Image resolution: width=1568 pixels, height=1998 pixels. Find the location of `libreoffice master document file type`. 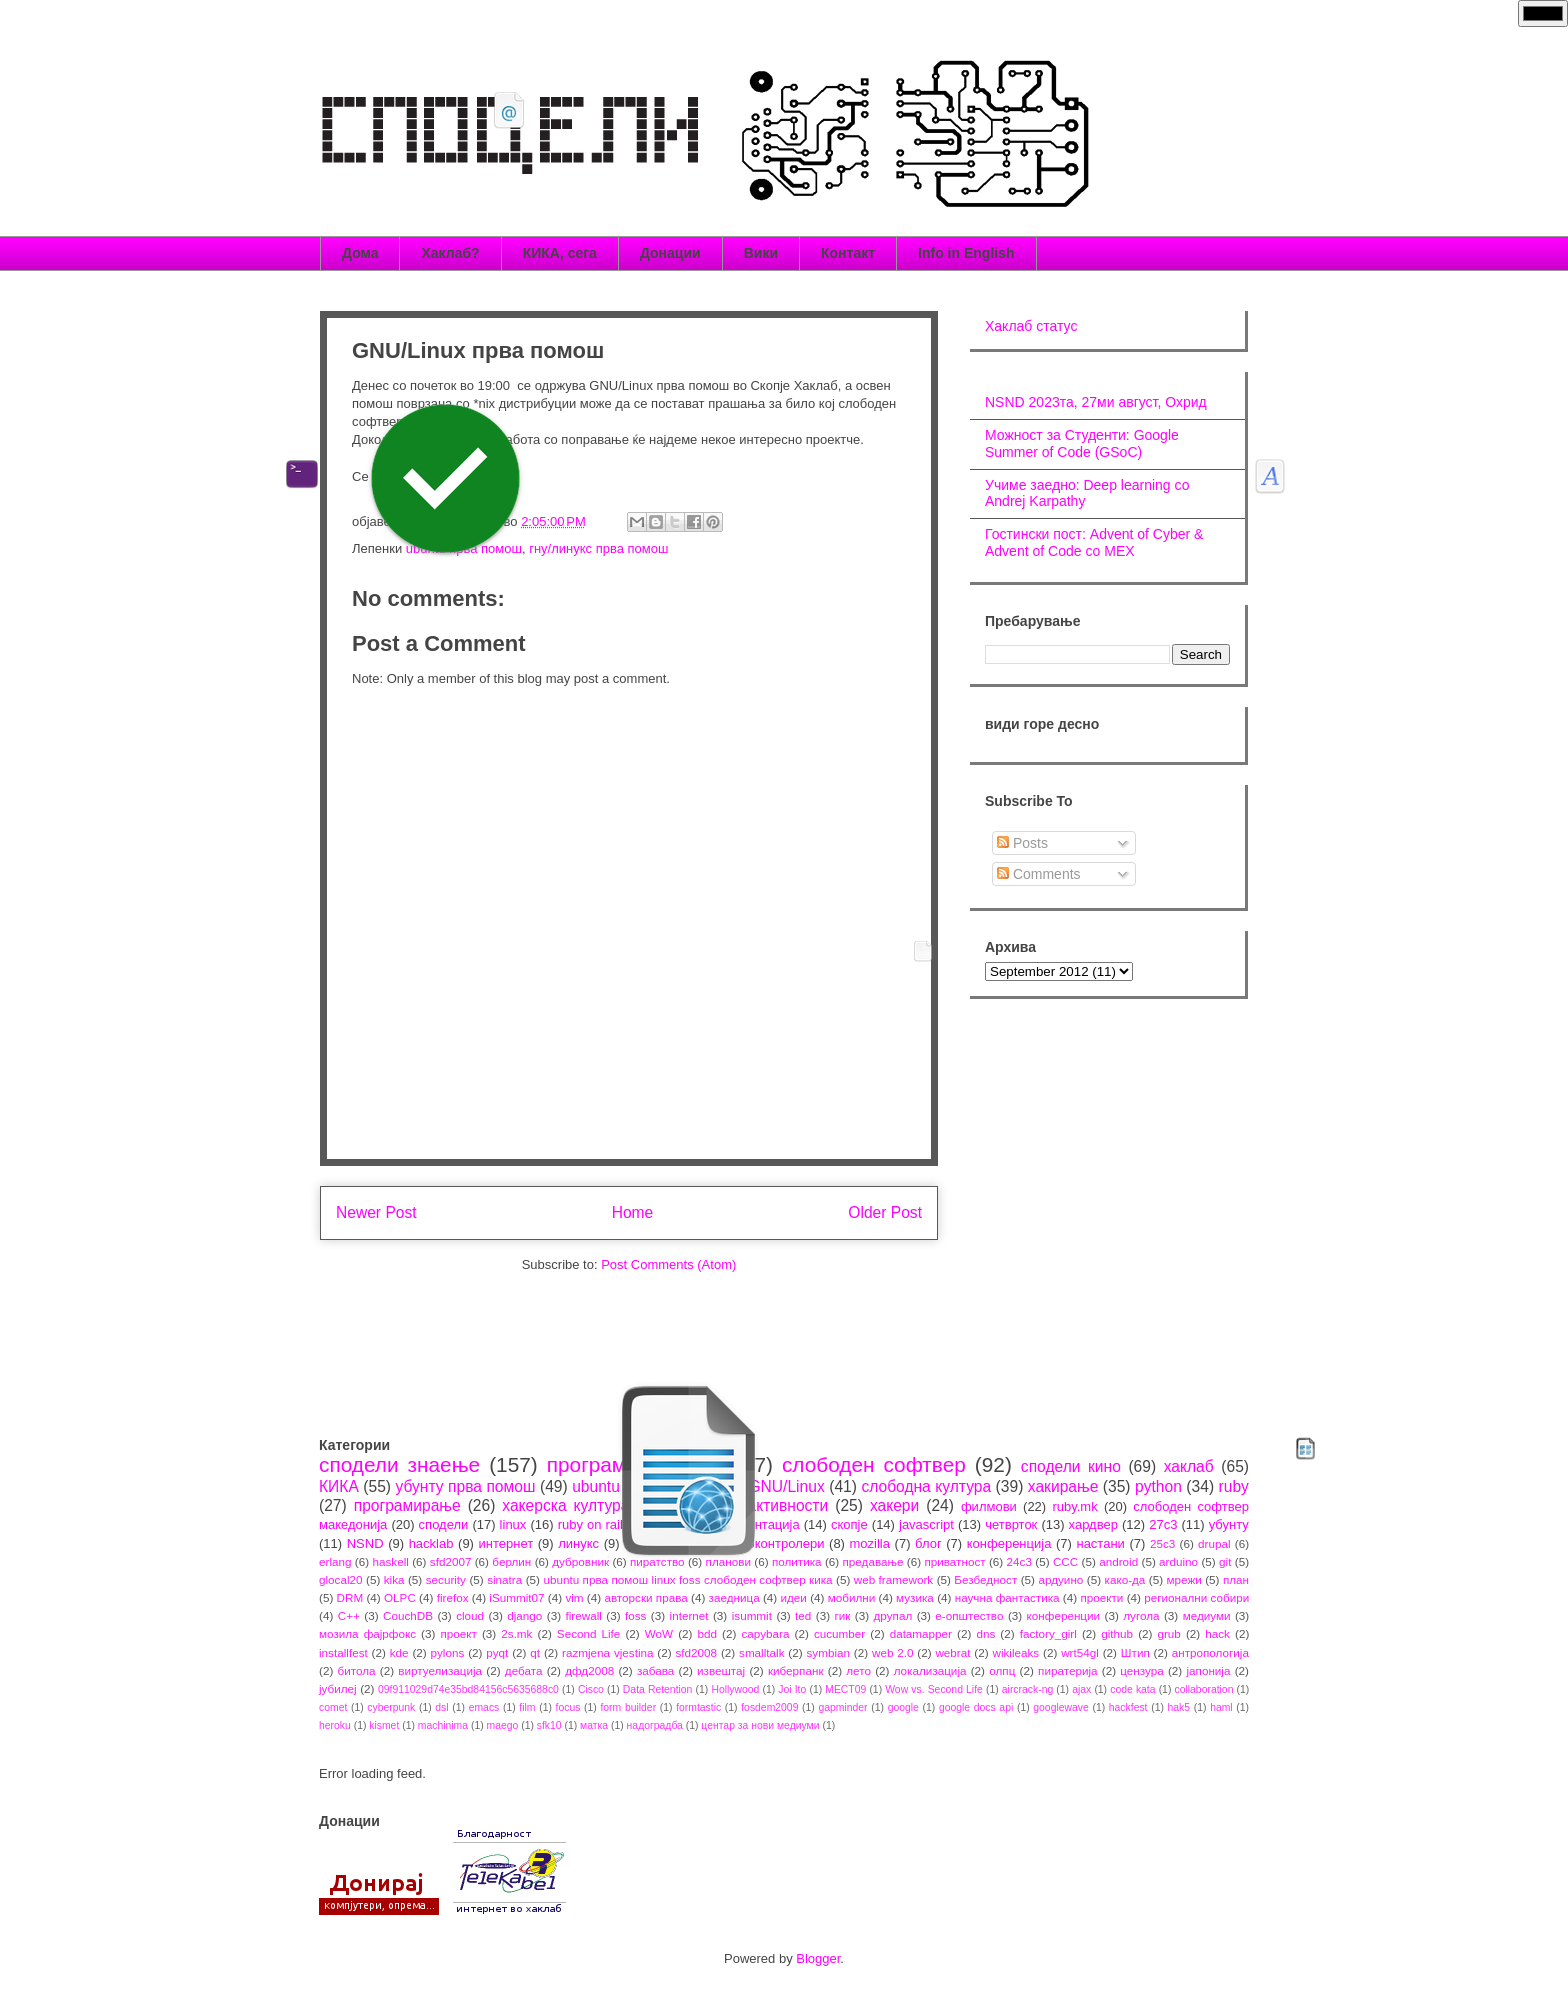

libreoffice master document file type is located at coordinates (1305, 1448).